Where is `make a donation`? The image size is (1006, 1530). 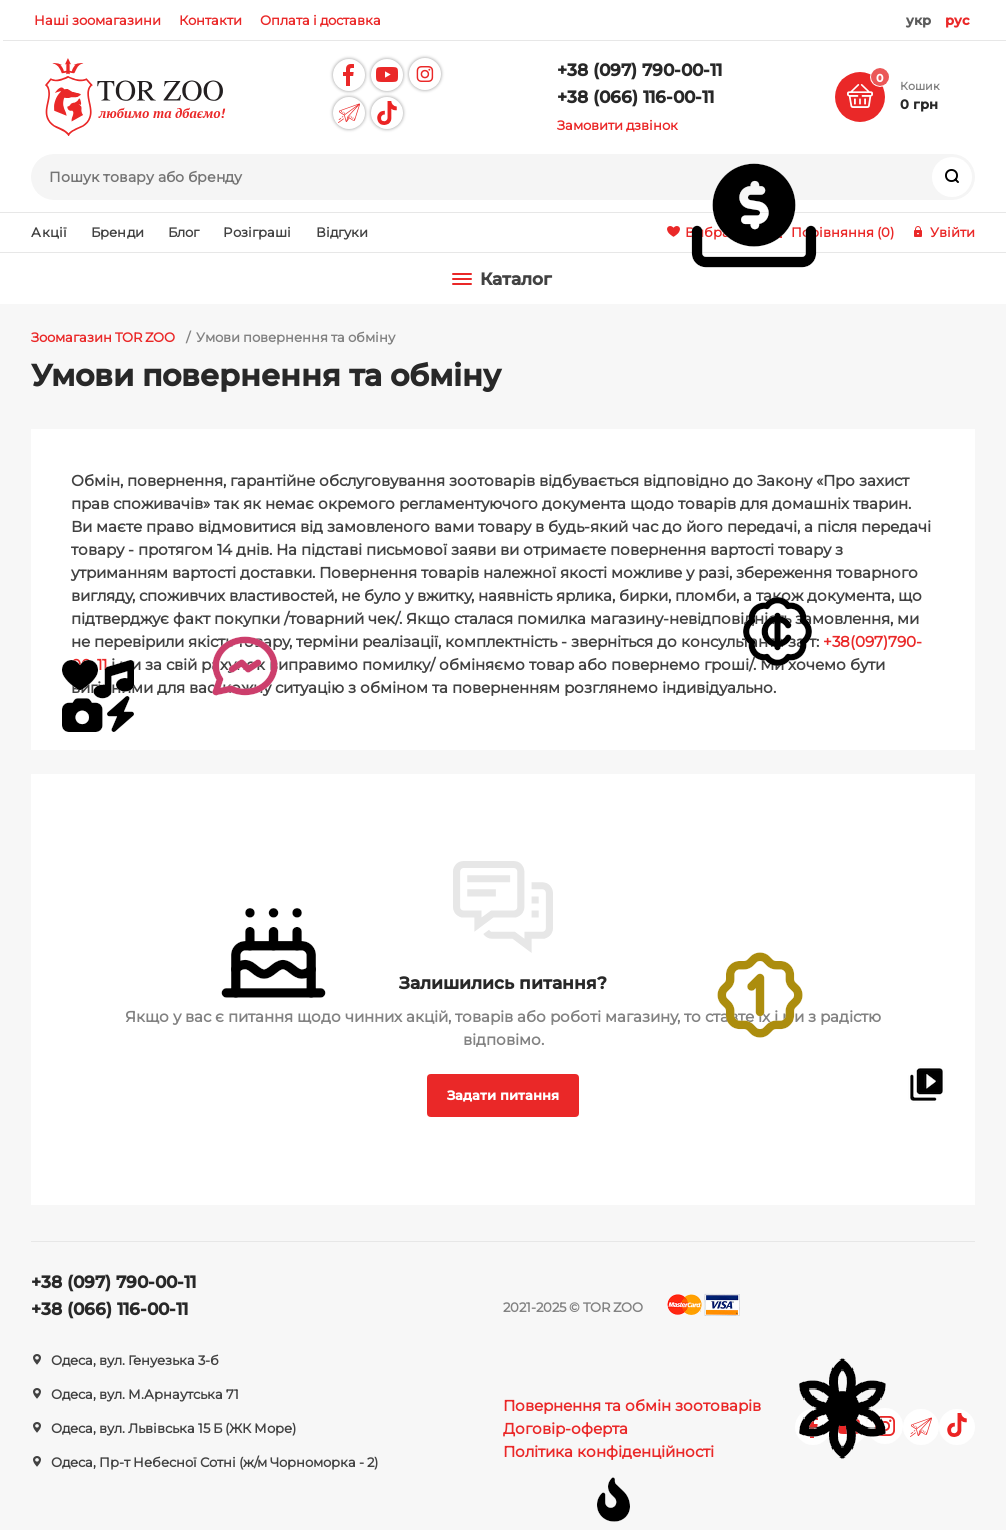 make a donation is located at coordinates (754, 212).